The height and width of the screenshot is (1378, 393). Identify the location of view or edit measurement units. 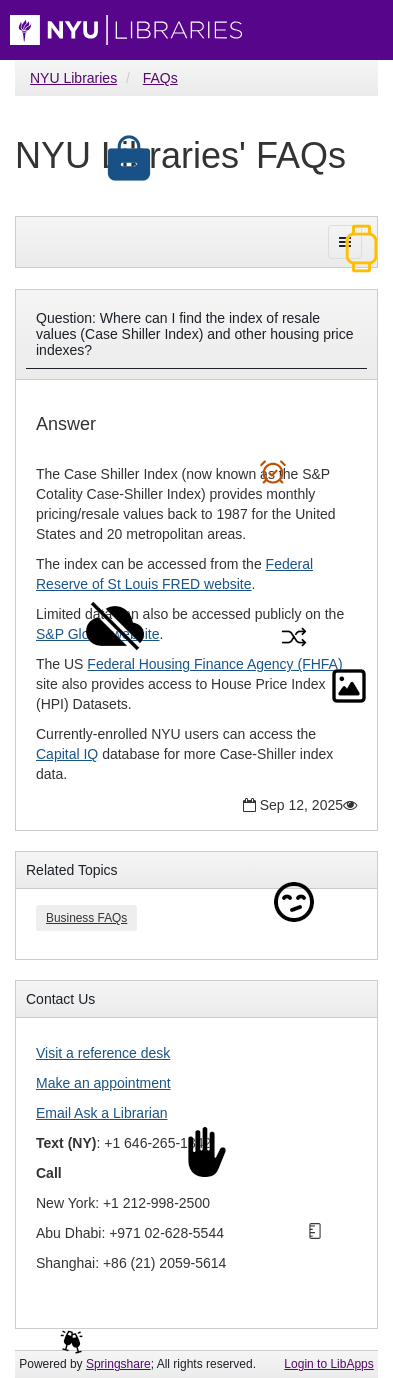
(315, 1231).